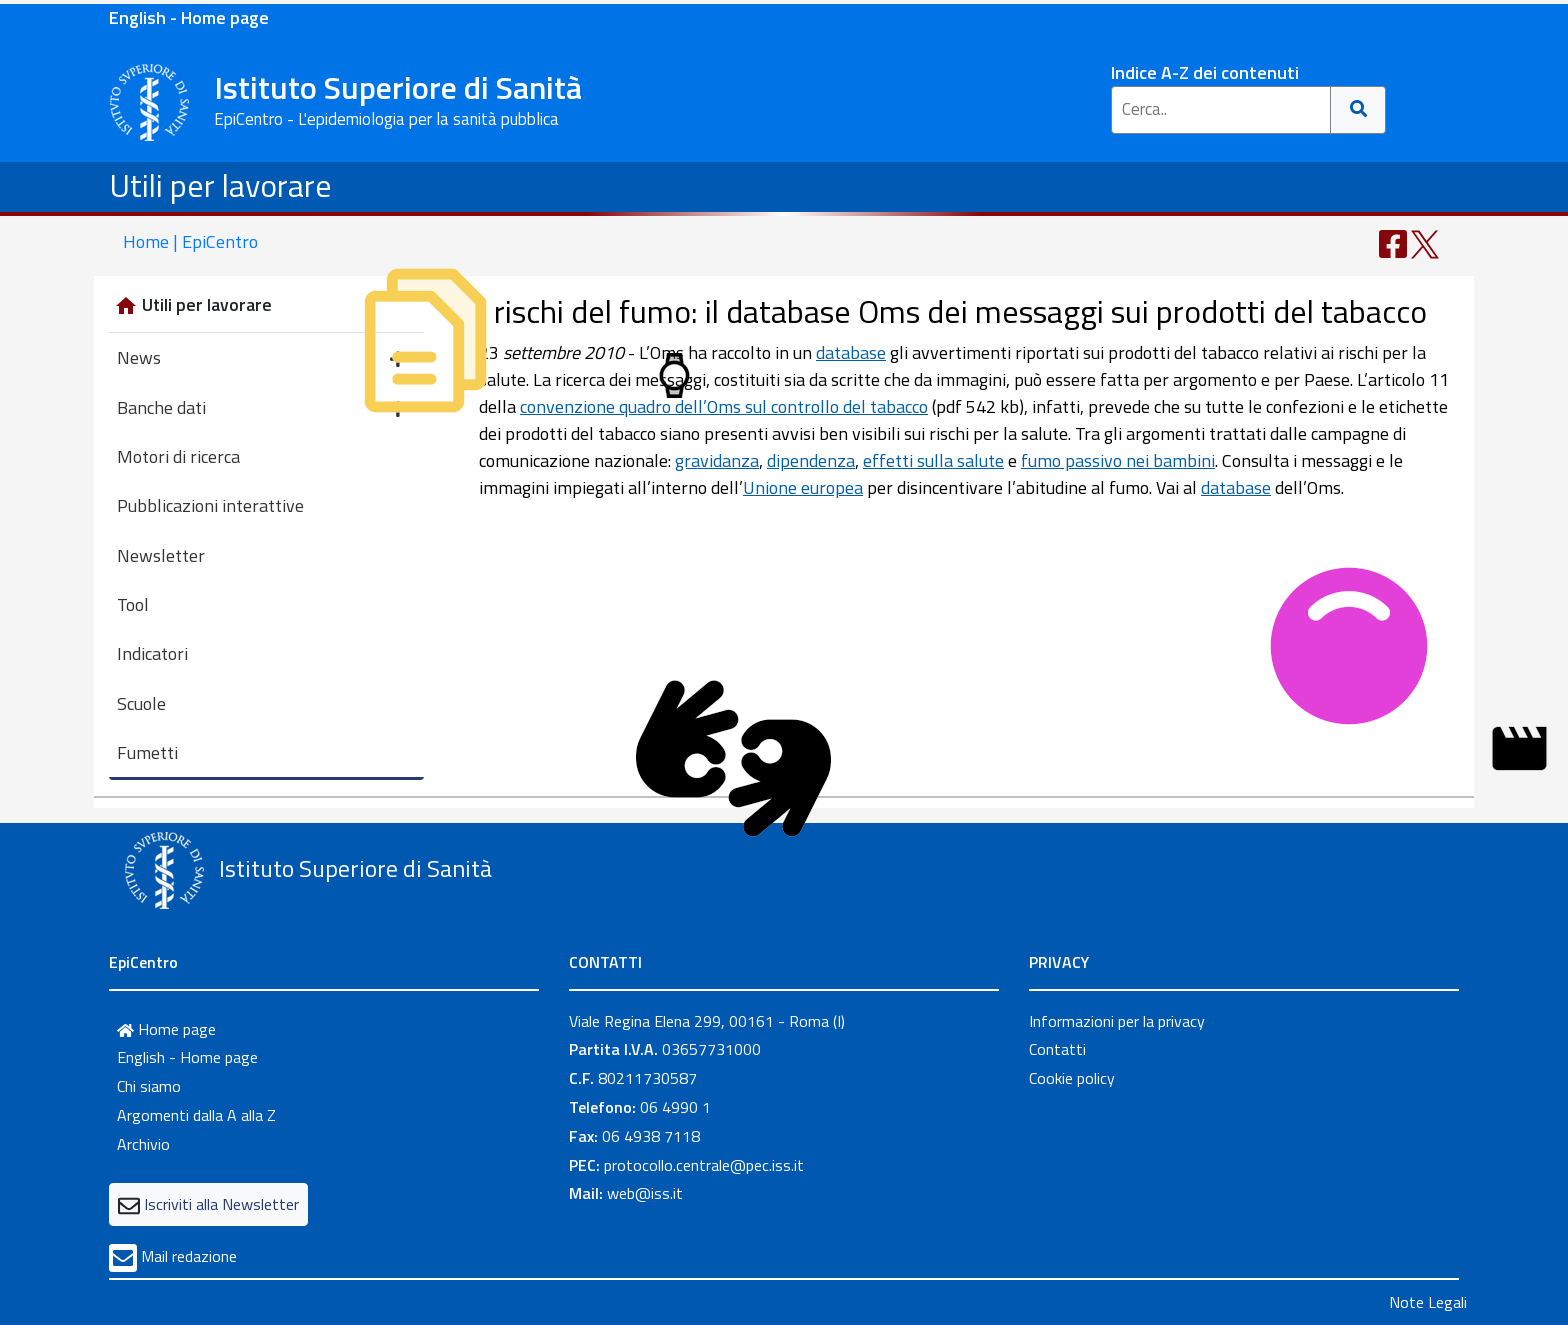  Describe the element at coordinates (425, 340) in the screenshot. I see `view all files or documents` at that location.